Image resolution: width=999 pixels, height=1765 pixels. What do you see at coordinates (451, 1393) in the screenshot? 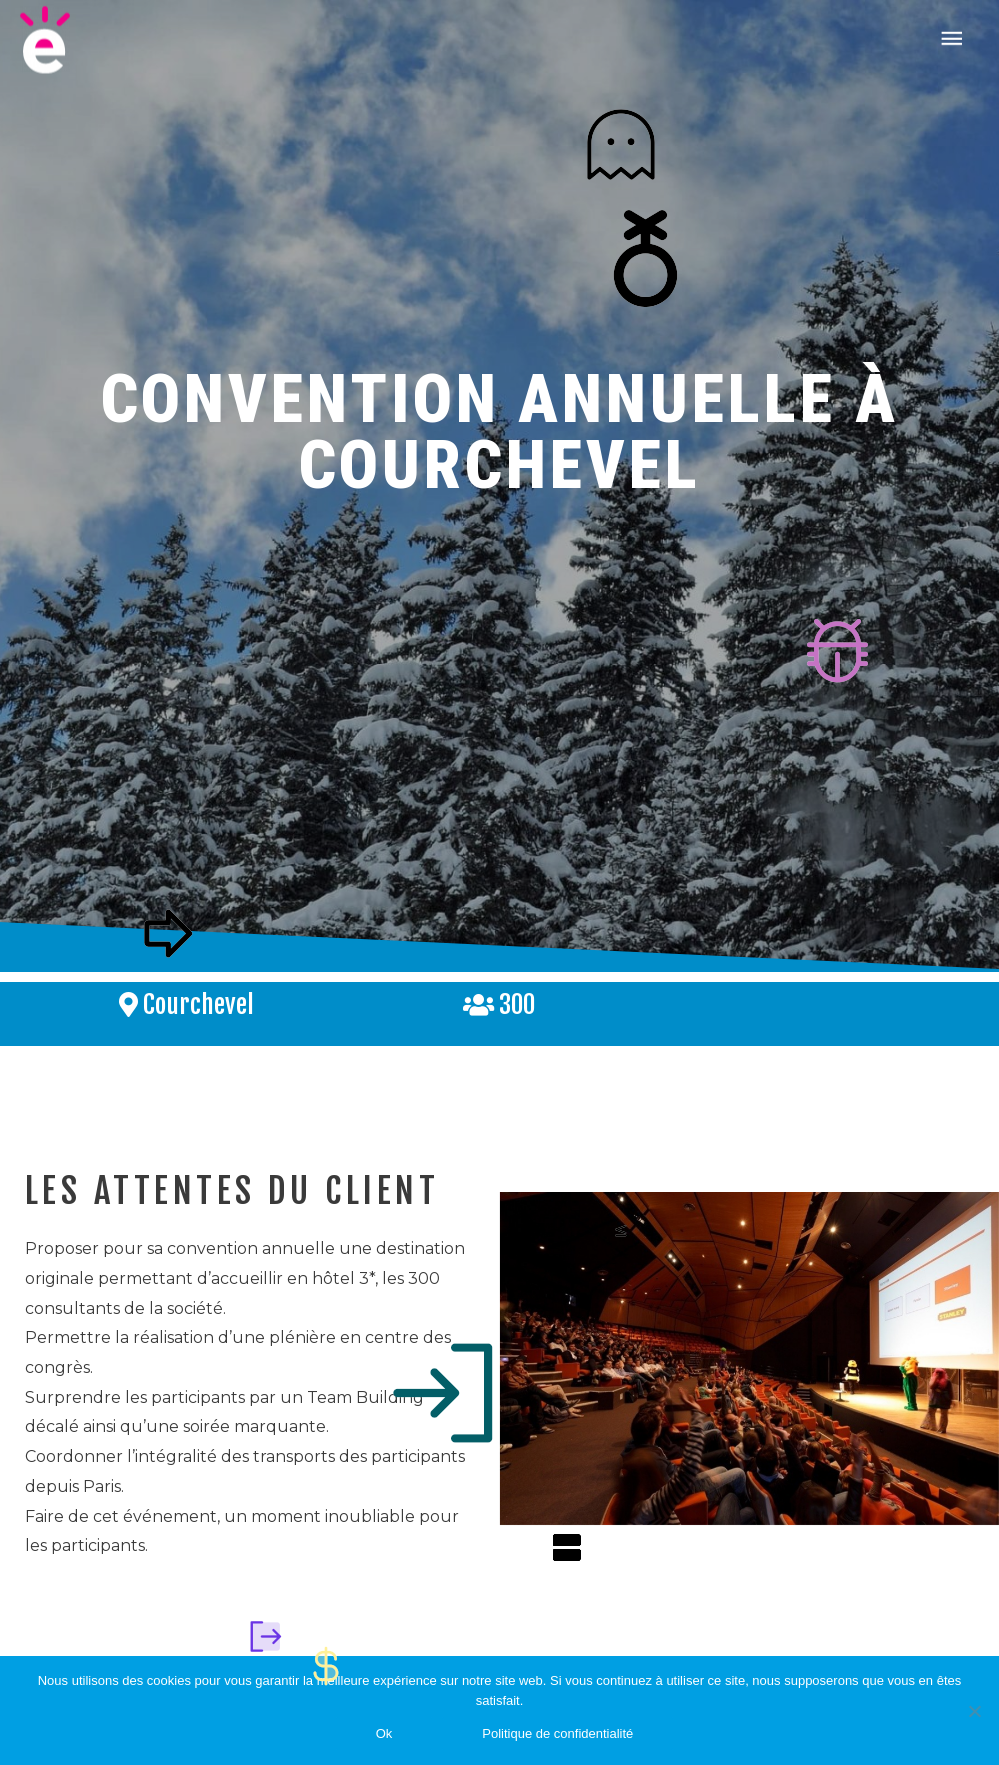
I see `sign in to your account` at bounding box center [451, 1393].